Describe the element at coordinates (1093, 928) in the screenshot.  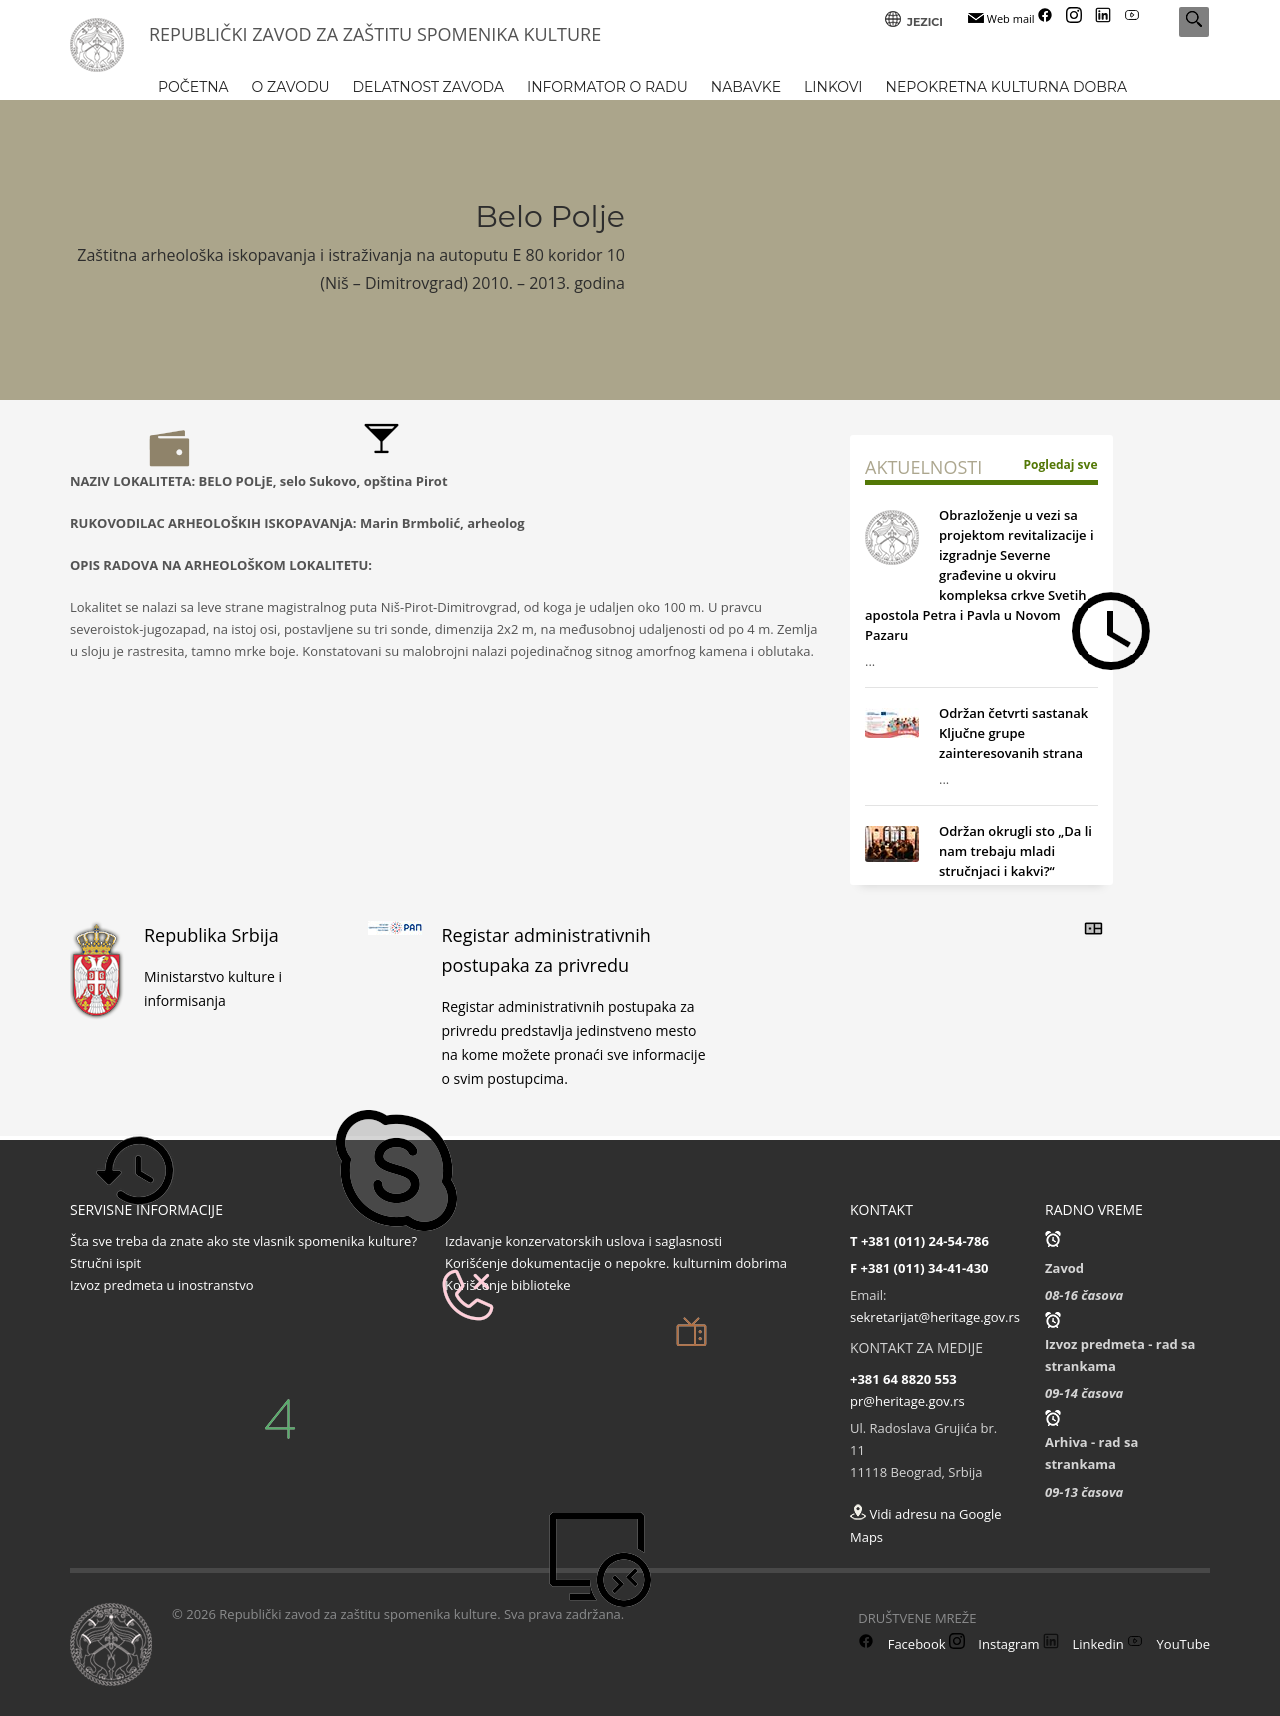
I see `view bento box or meal options` at that location.